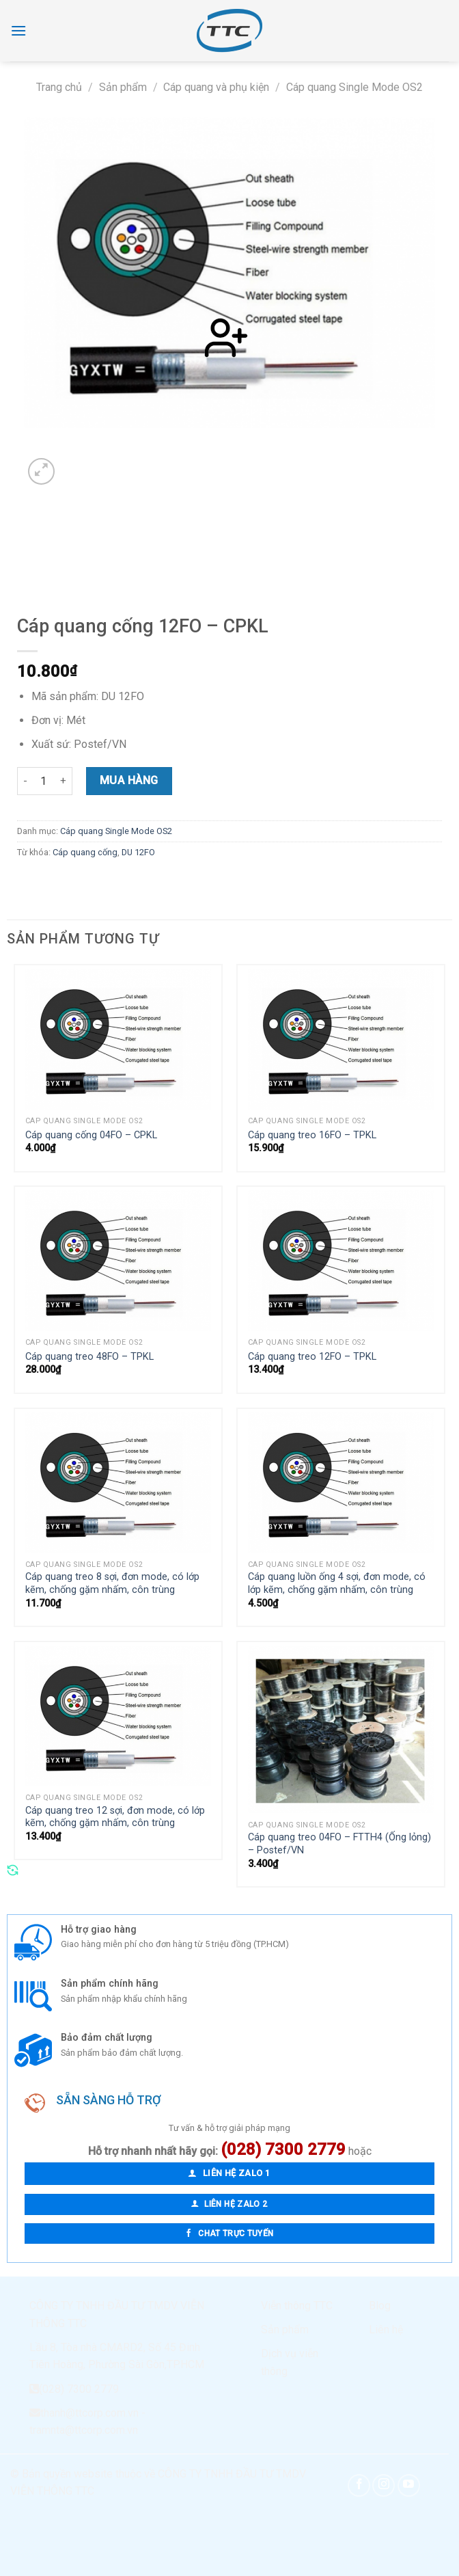  Describe the element at coordinates (226, 338) in the screenshot. I see `add a new contact or friend` at that location.